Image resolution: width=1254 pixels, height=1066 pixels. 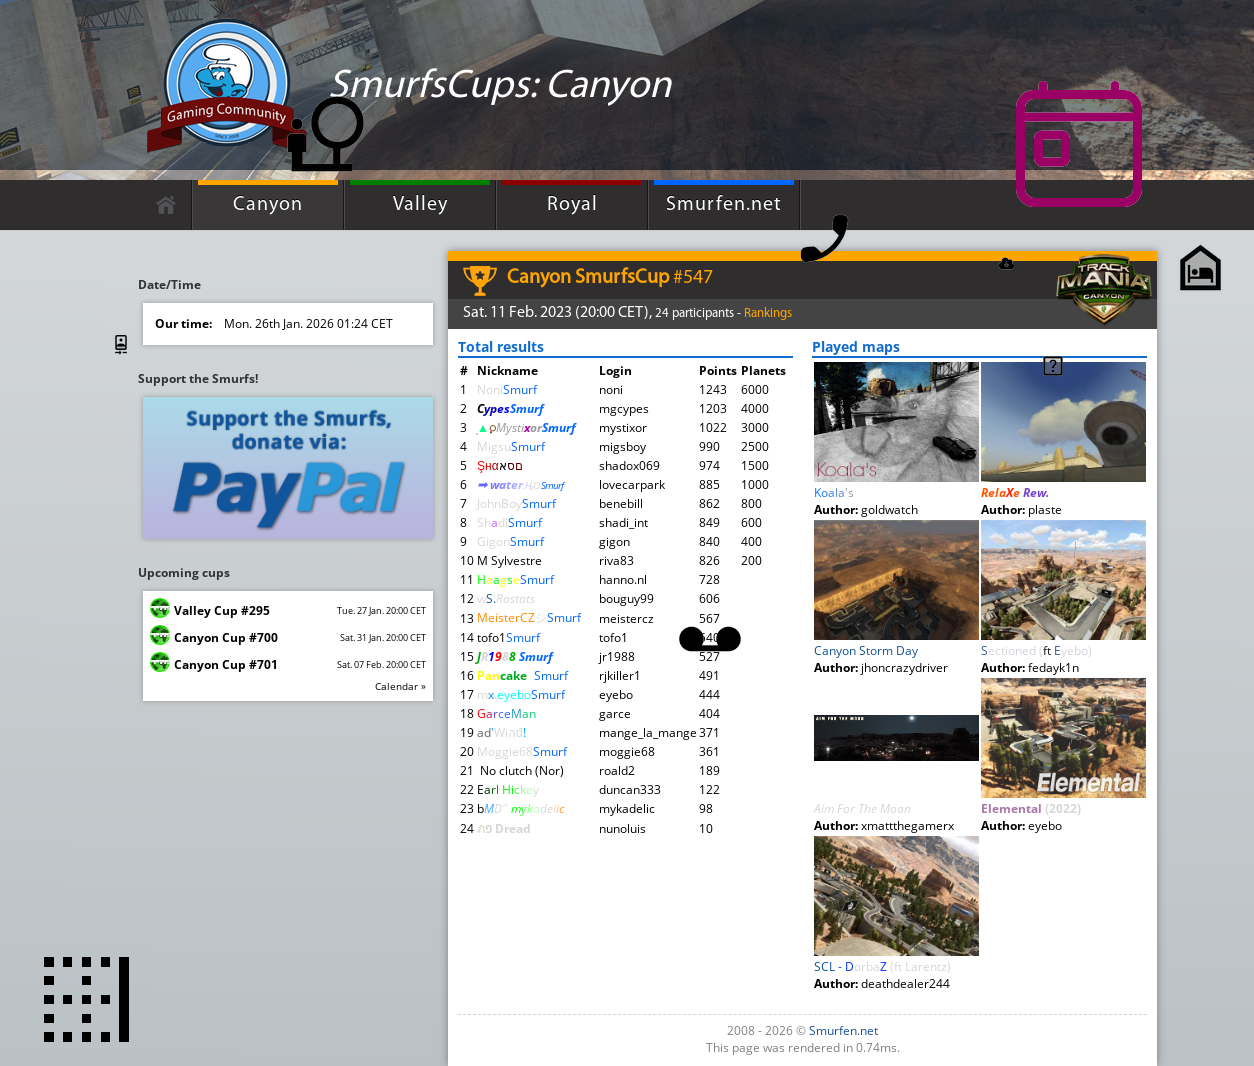 What do you see at coordinates (121, 345) in the screenshot?
I see `switch to front-facing camera` at bounding box center [121, 345].